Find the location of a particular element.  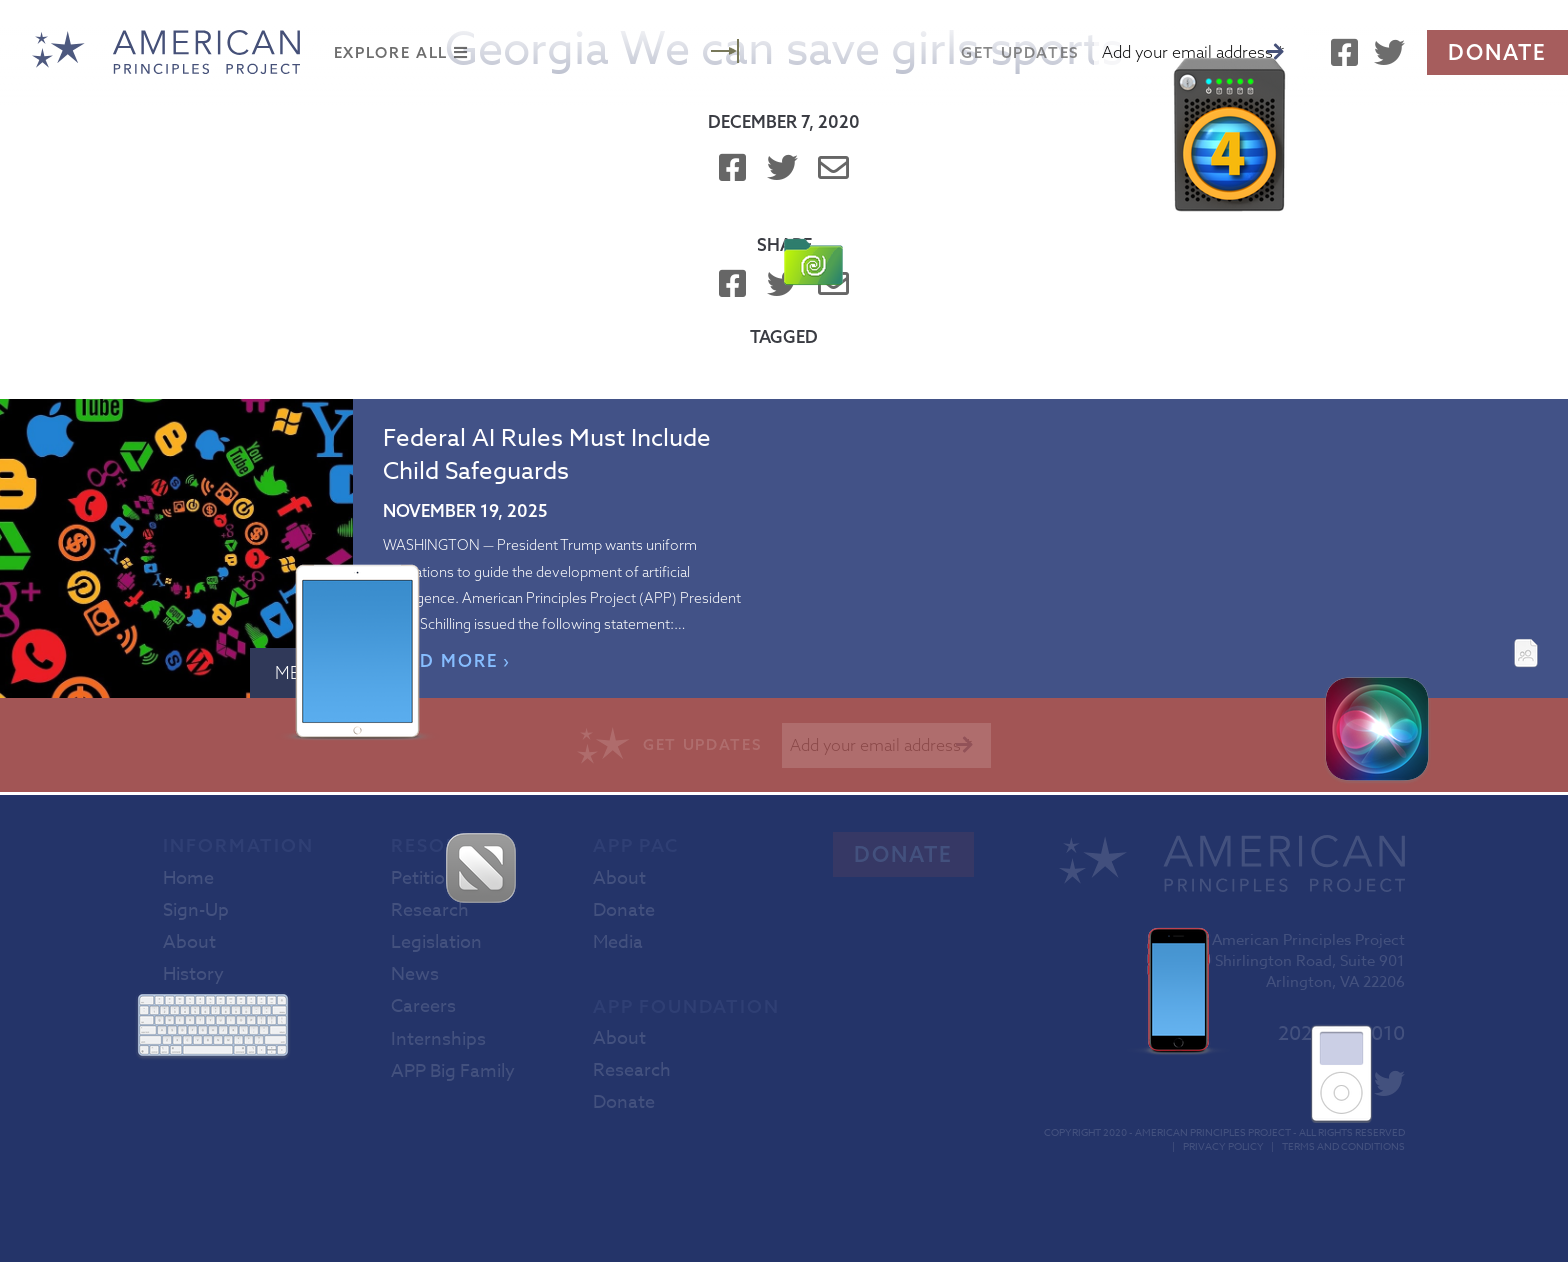

connect a bluetooth keyboard is located at coordinates (213, 1025).